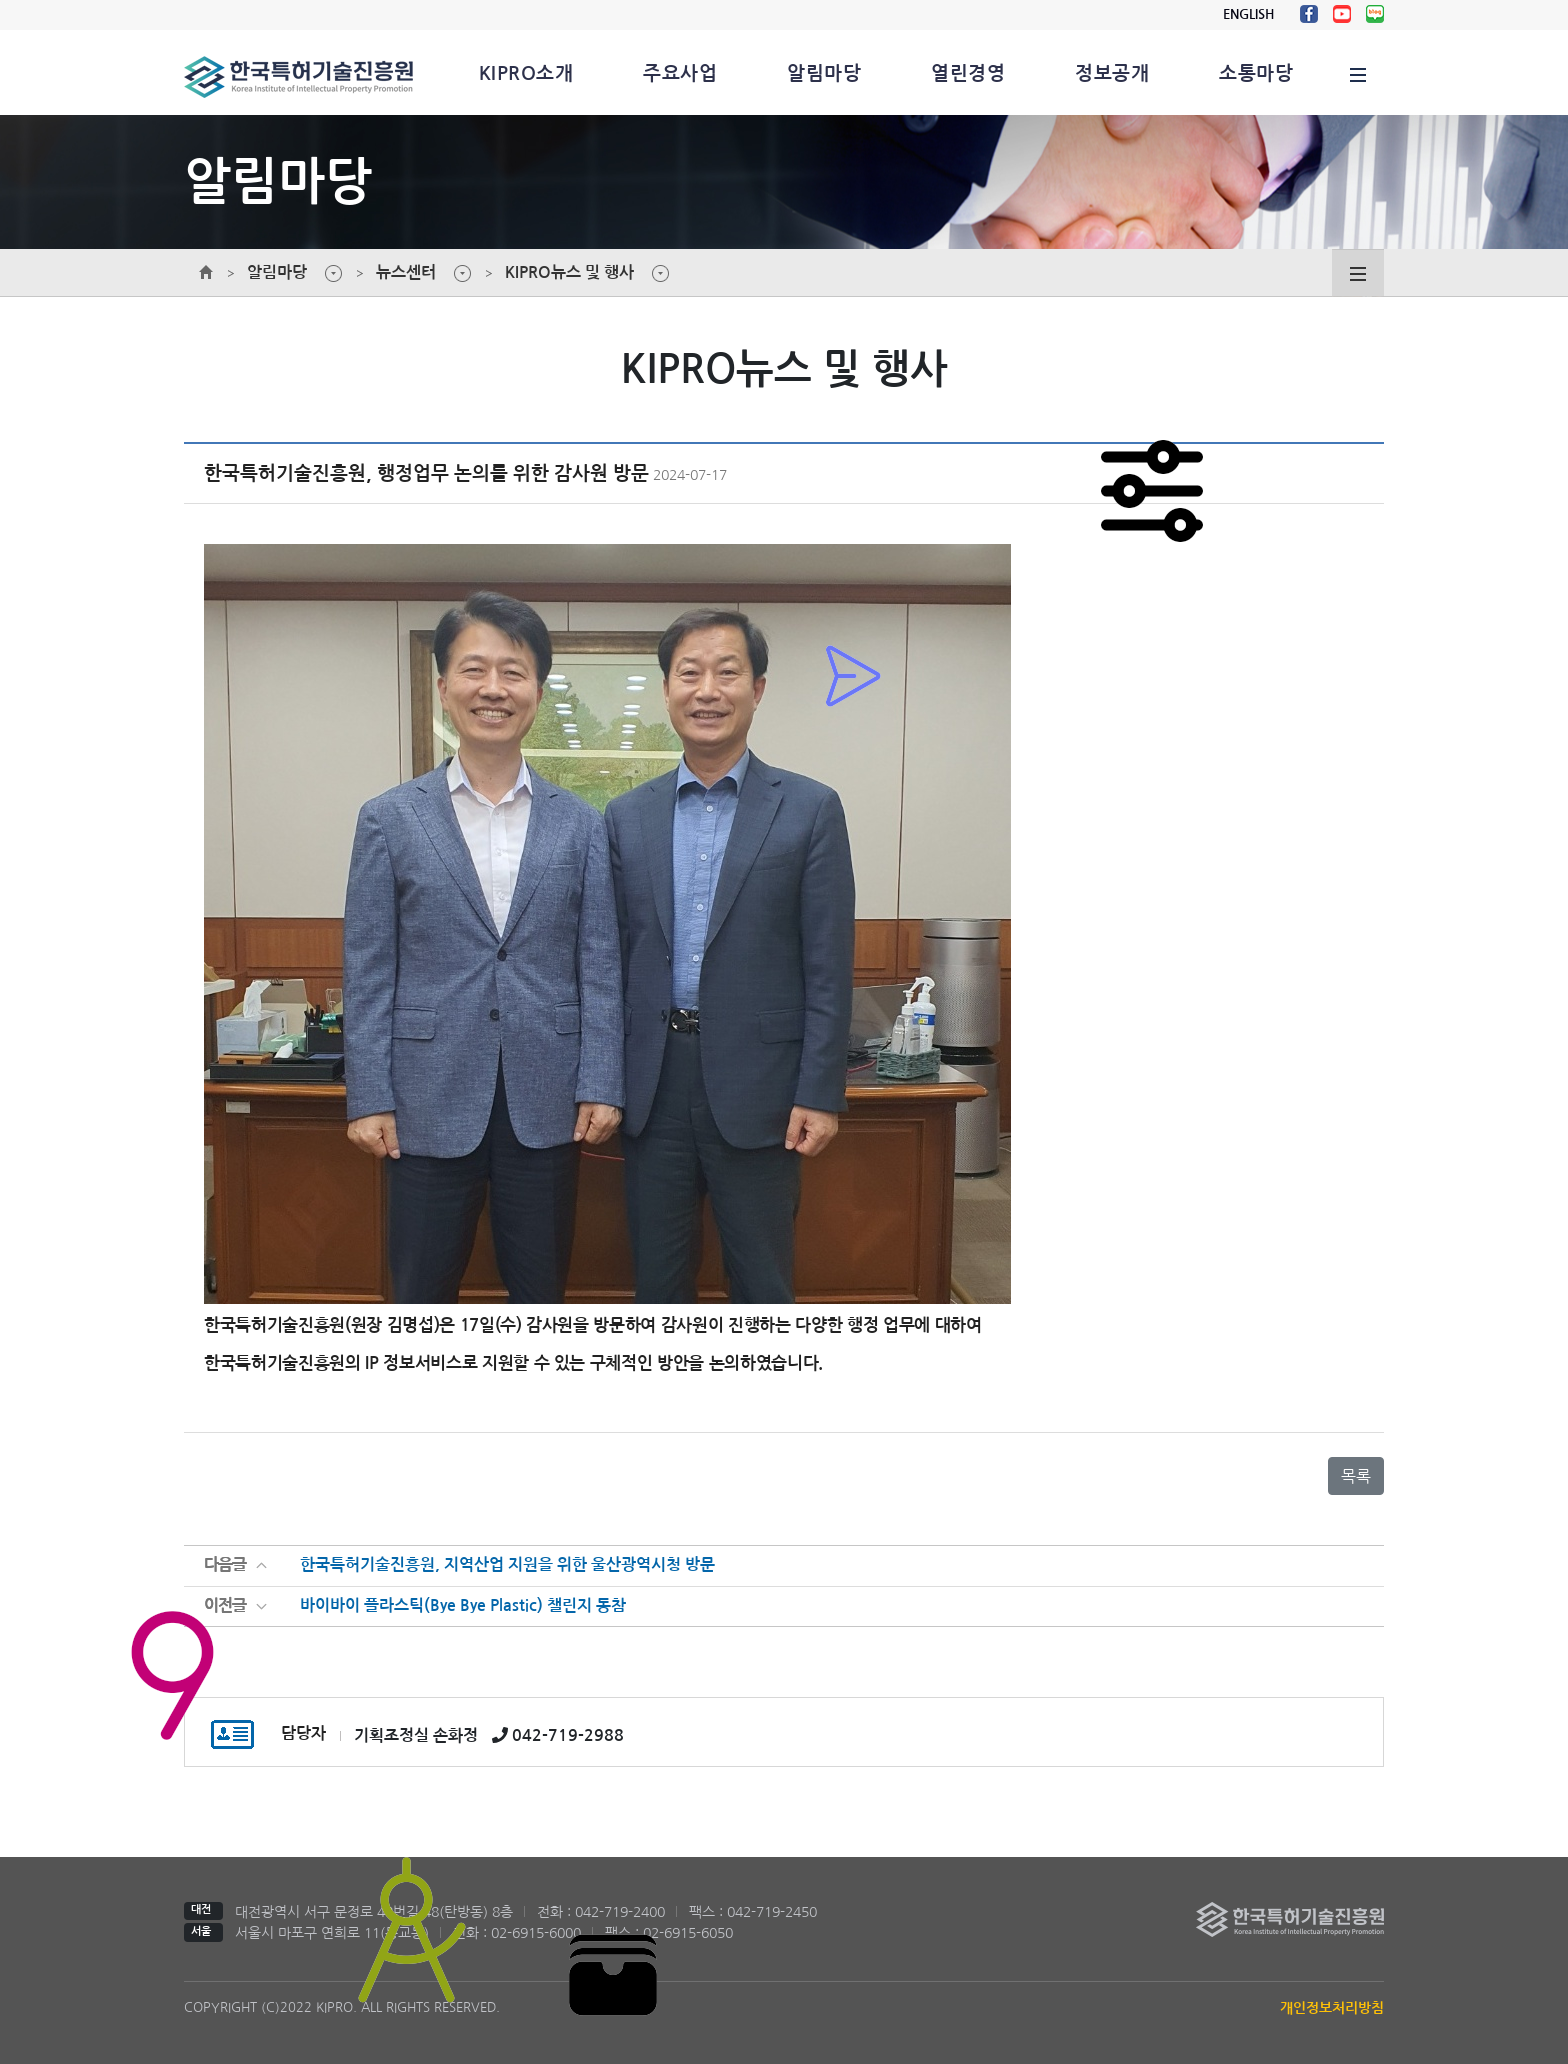  What do you see at coordinates (1152, 491) in the screenshot?
I see `adjust settings or preferences` at bounding box center [1152, 491].